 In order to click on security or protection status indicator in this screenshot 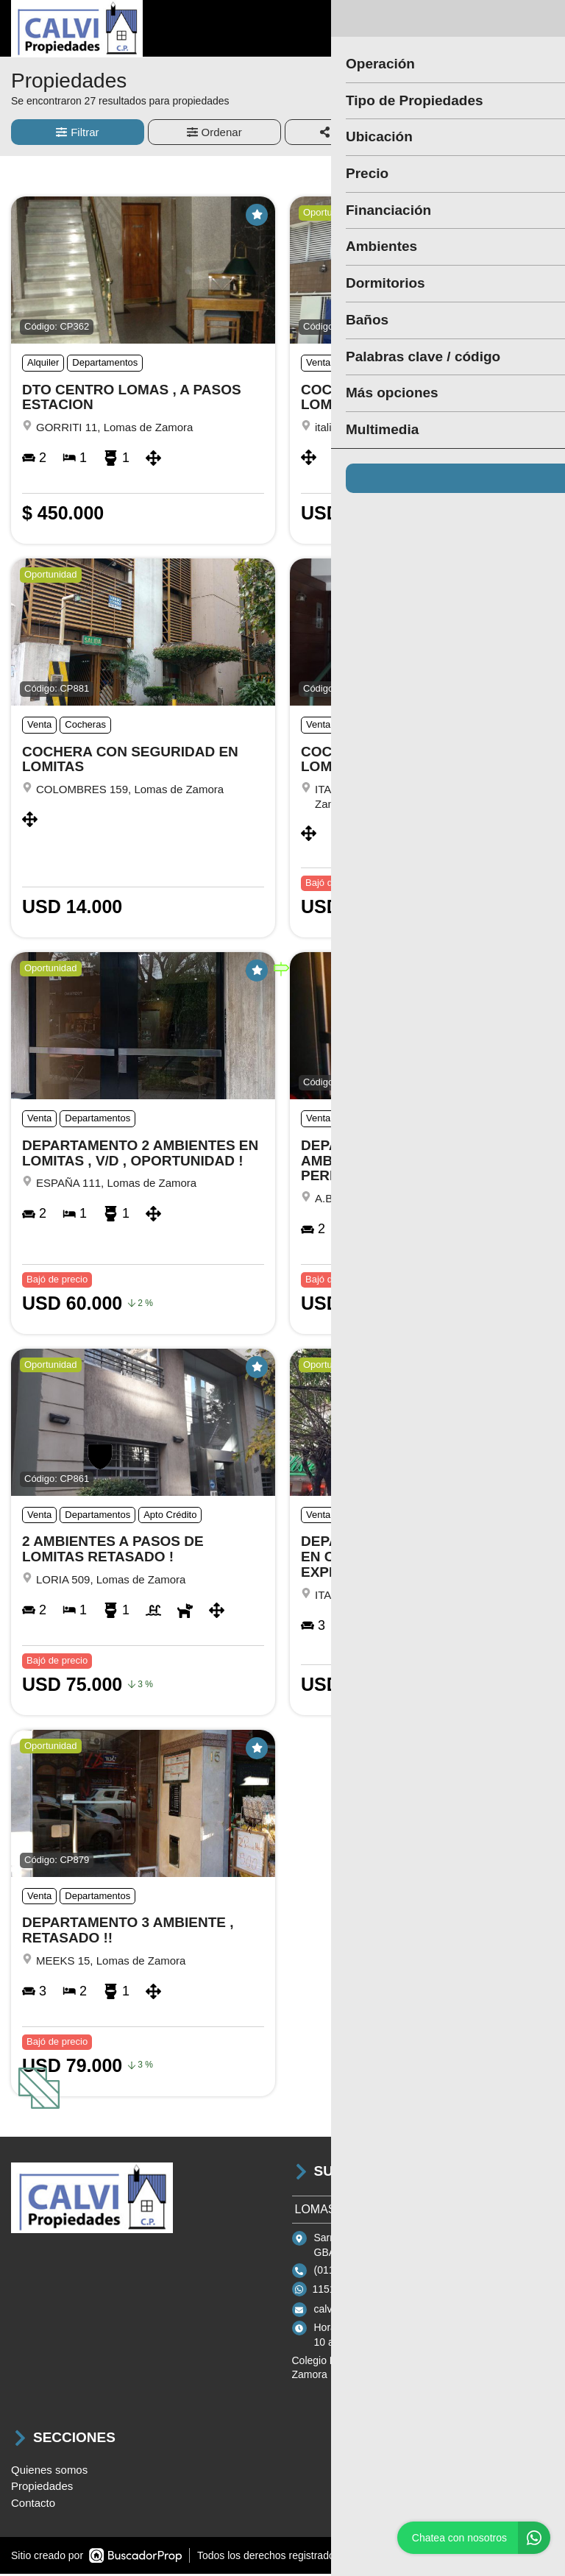, I will do `click(100, 1455)`.